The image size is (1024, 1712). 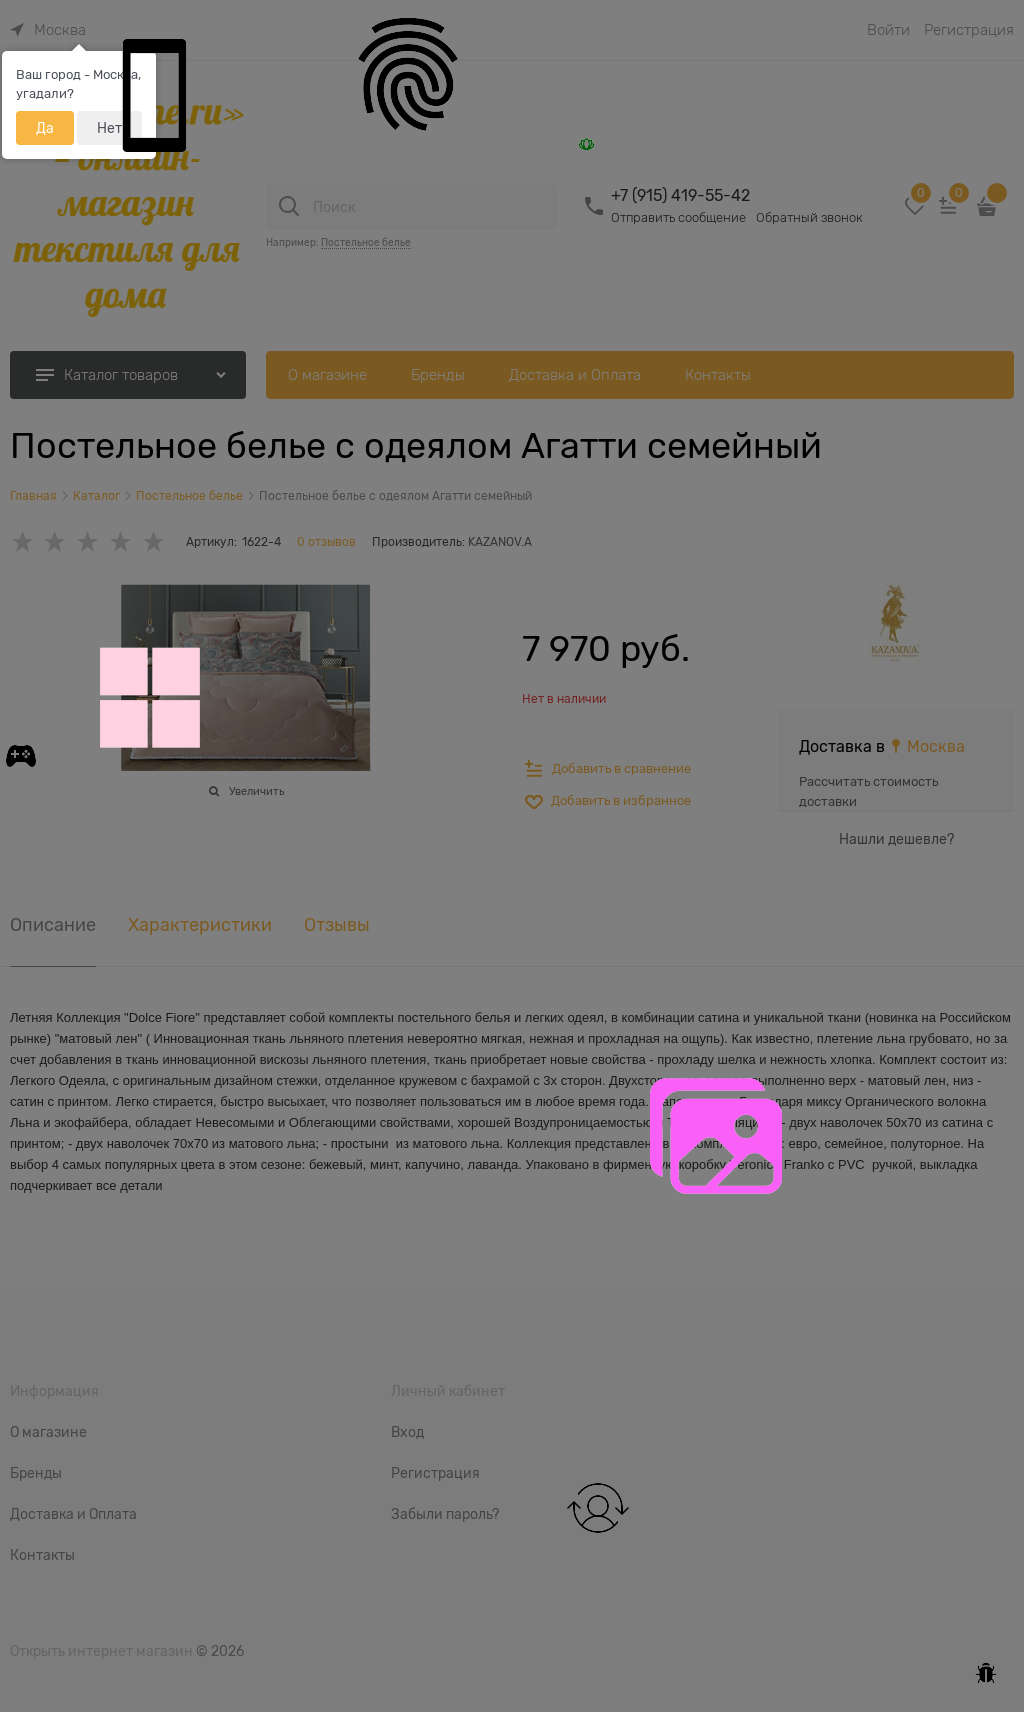 I want to click on switch between user accounts, so click(x=598, y=1508).